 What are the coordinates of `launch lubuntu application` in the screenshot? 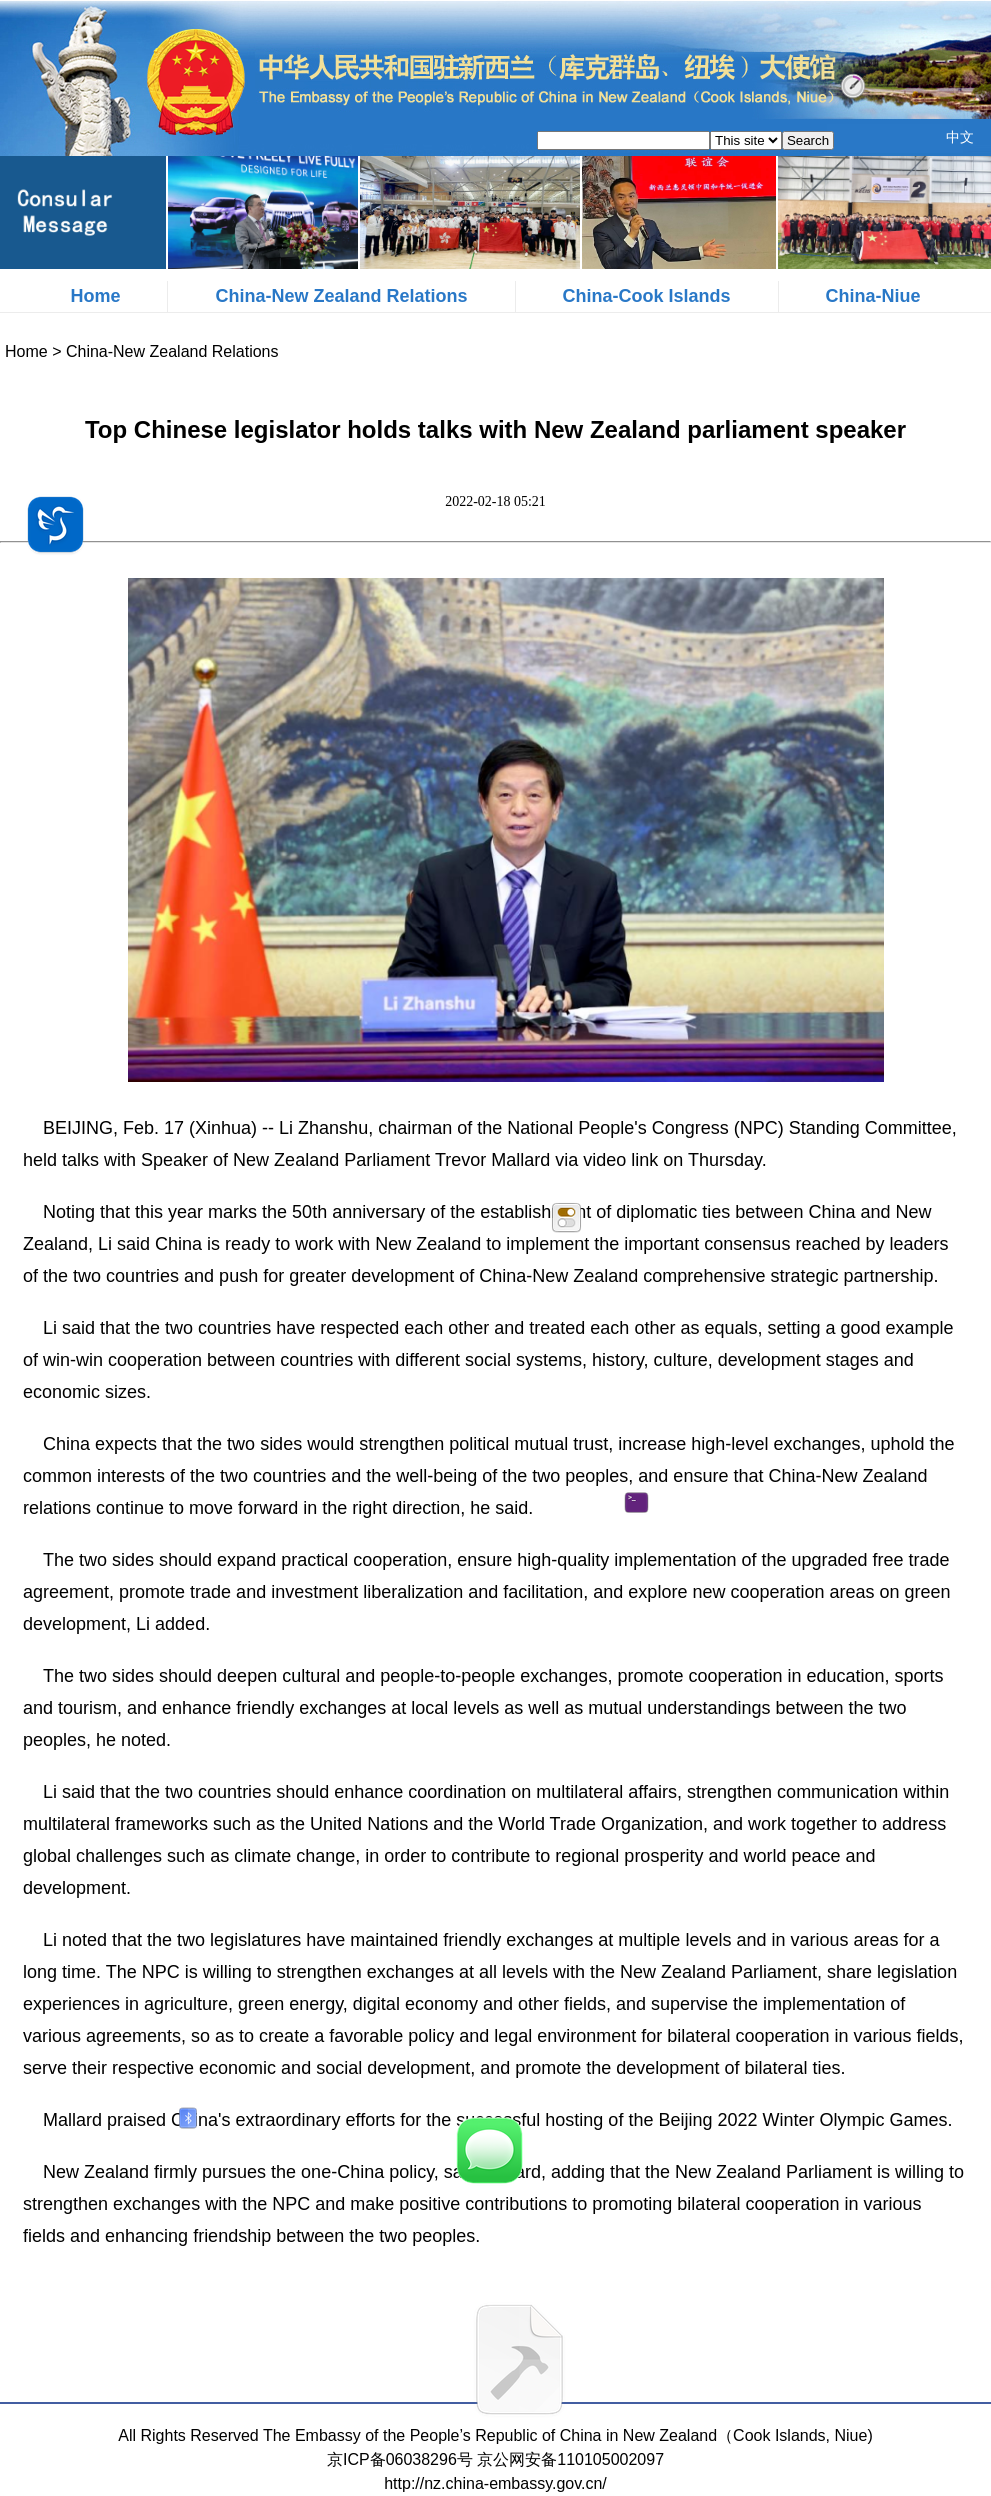 It's located at (55, 524).